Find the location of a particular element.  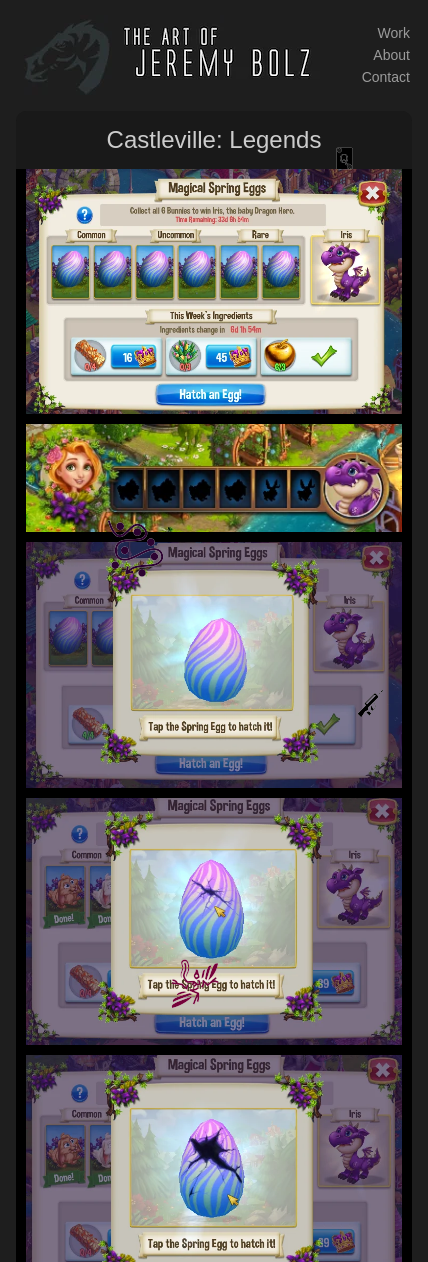

queen of hearts playing card is located at coordinates (344, 158).